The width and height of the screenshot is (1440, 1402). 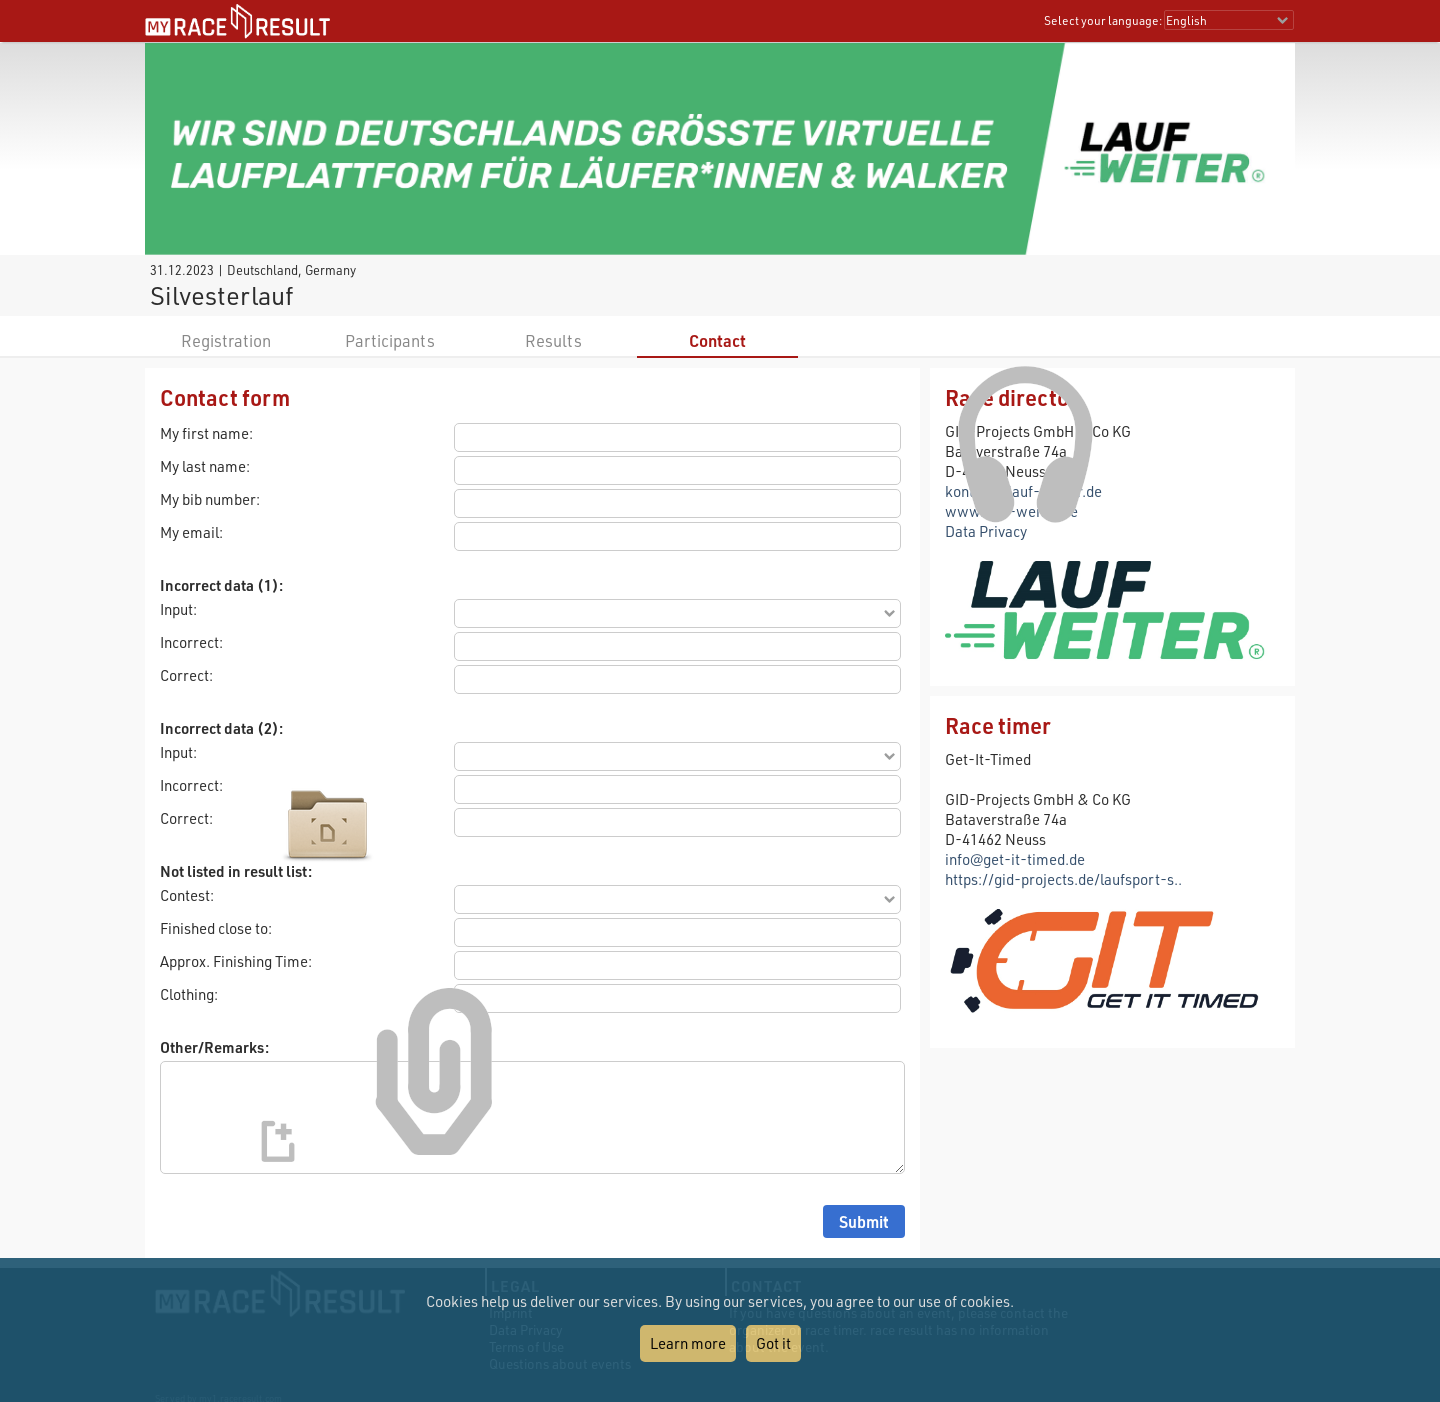 I want to click on access desktop folder contents, so click(x=327, y=828).